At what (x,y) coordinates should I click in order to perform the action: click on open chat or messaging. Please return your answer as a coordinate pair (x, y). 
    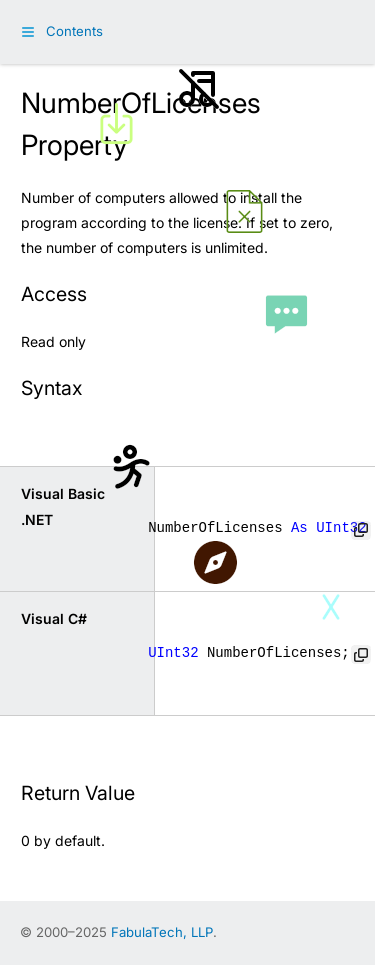
    Looking at the image, I should click on (286, 314).